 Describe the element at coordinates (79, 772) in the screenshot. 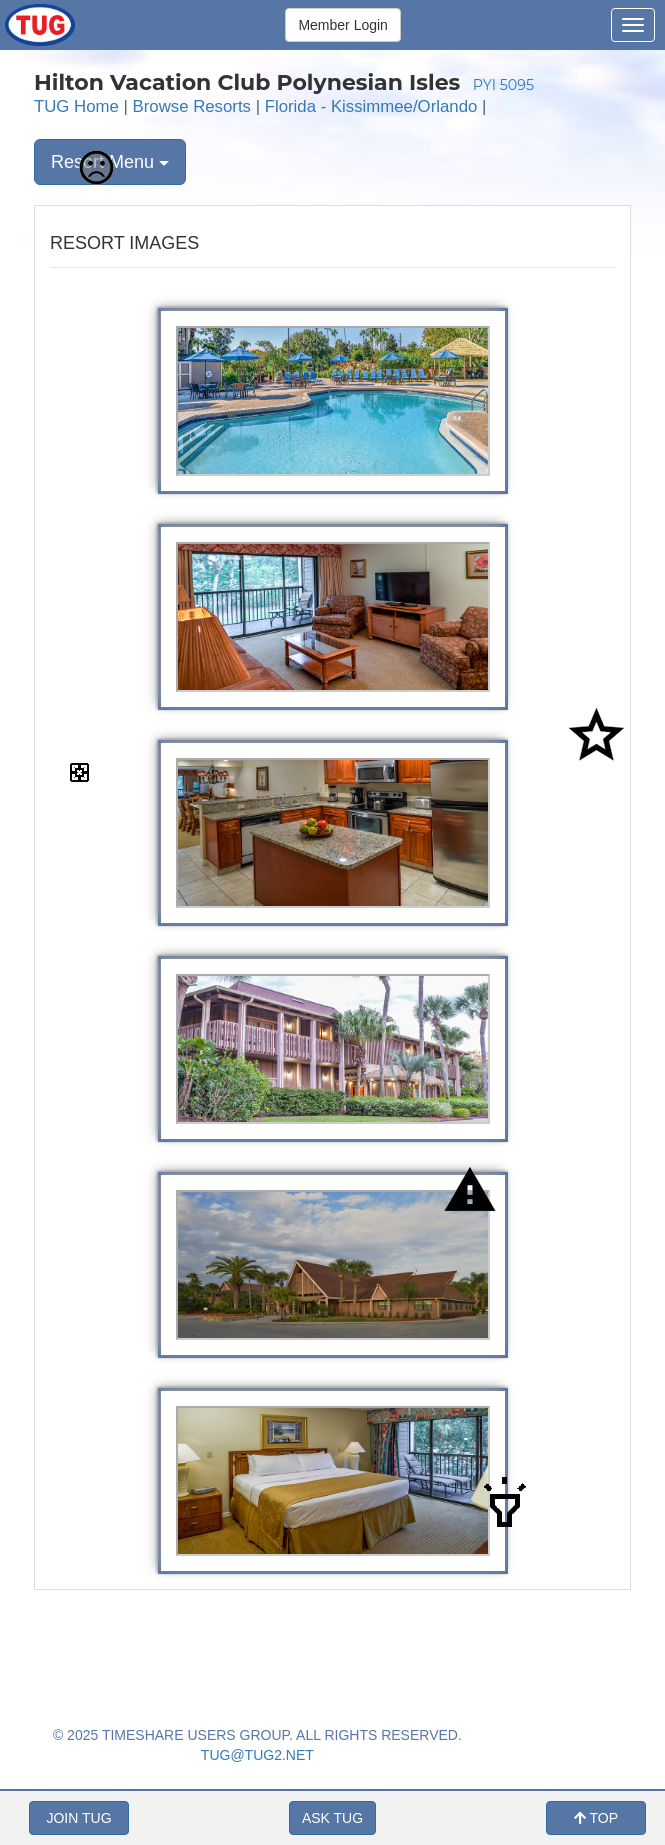

I see `view pages or documents` at that location.